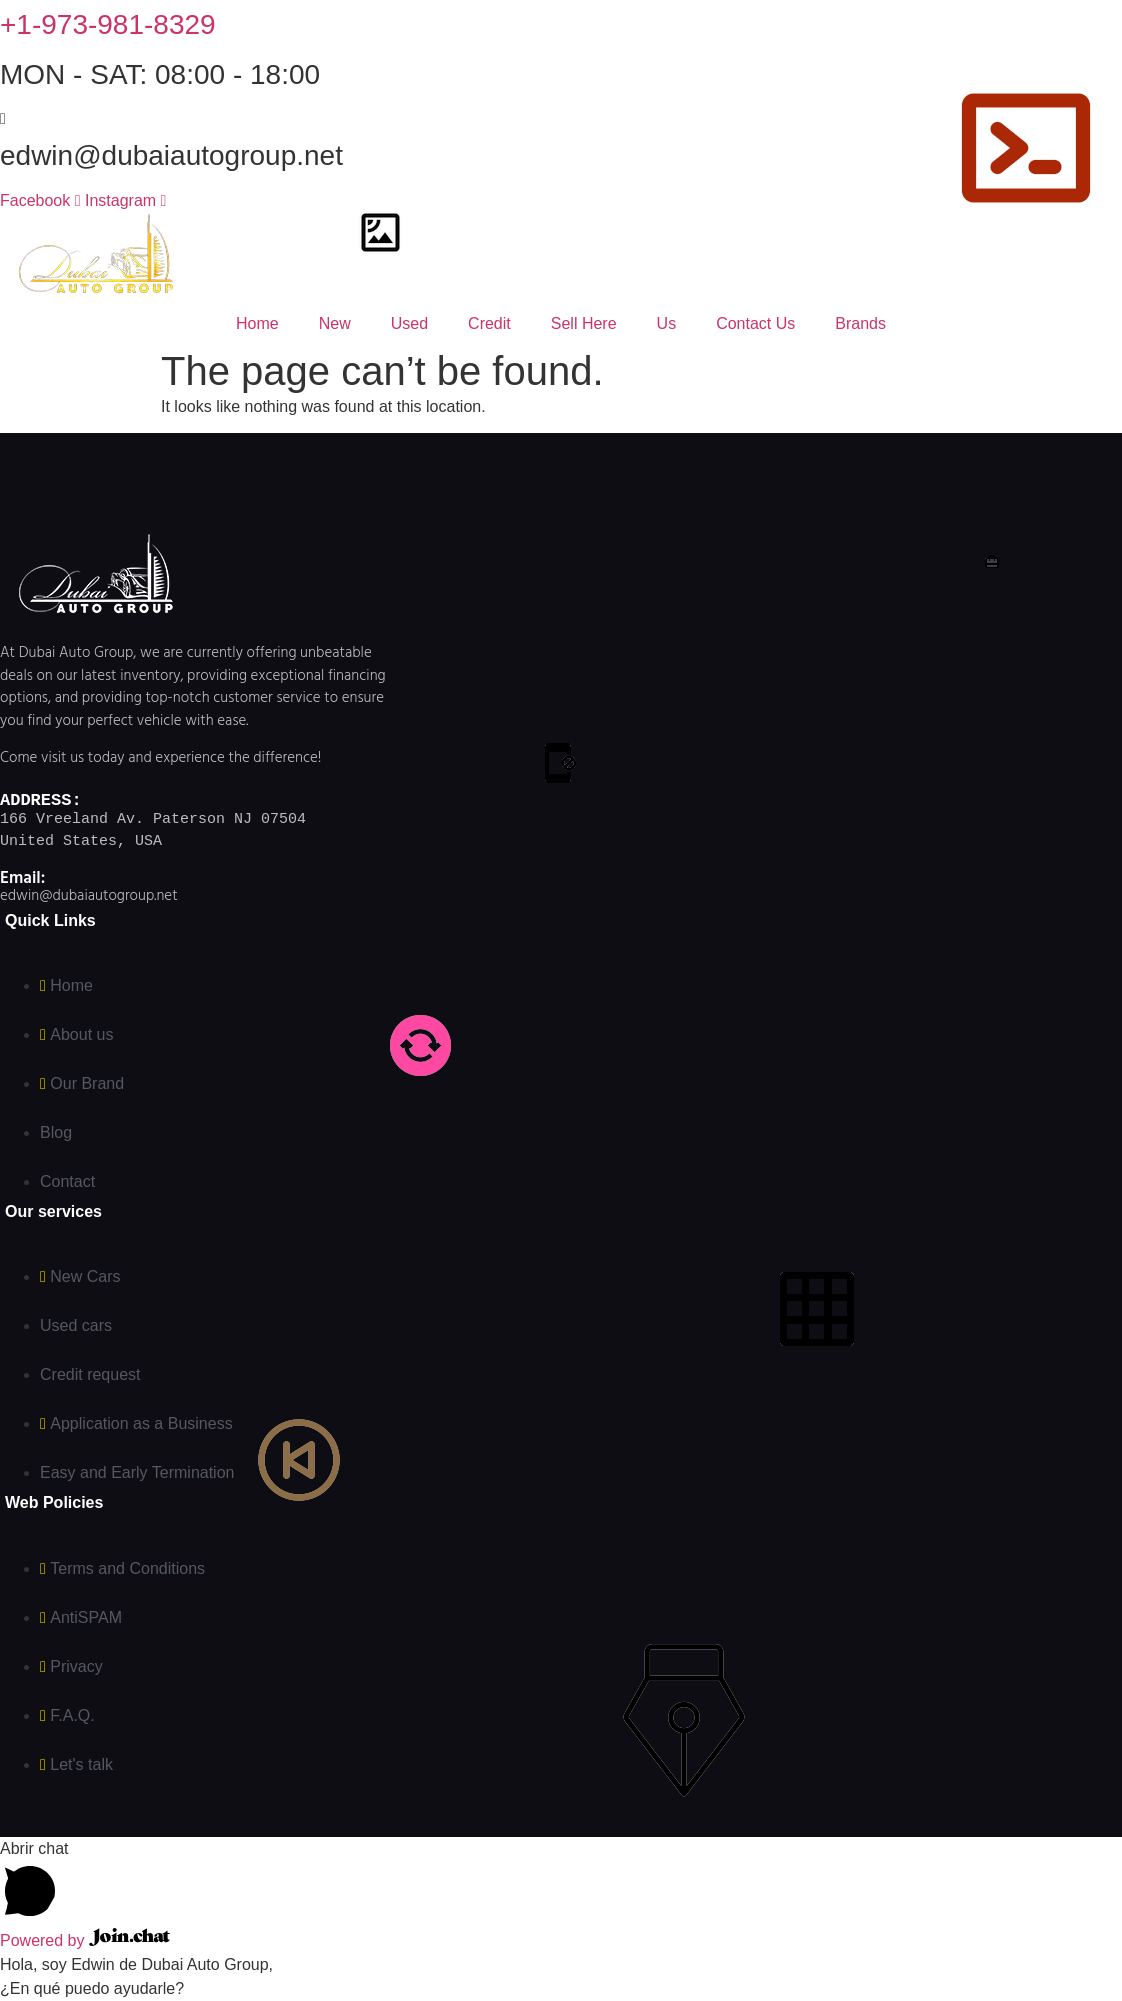  What do you see at coordinates (992, 562) in the screenshot?
I see `access travel documents or itinerary` at bounding box center [992, 562].